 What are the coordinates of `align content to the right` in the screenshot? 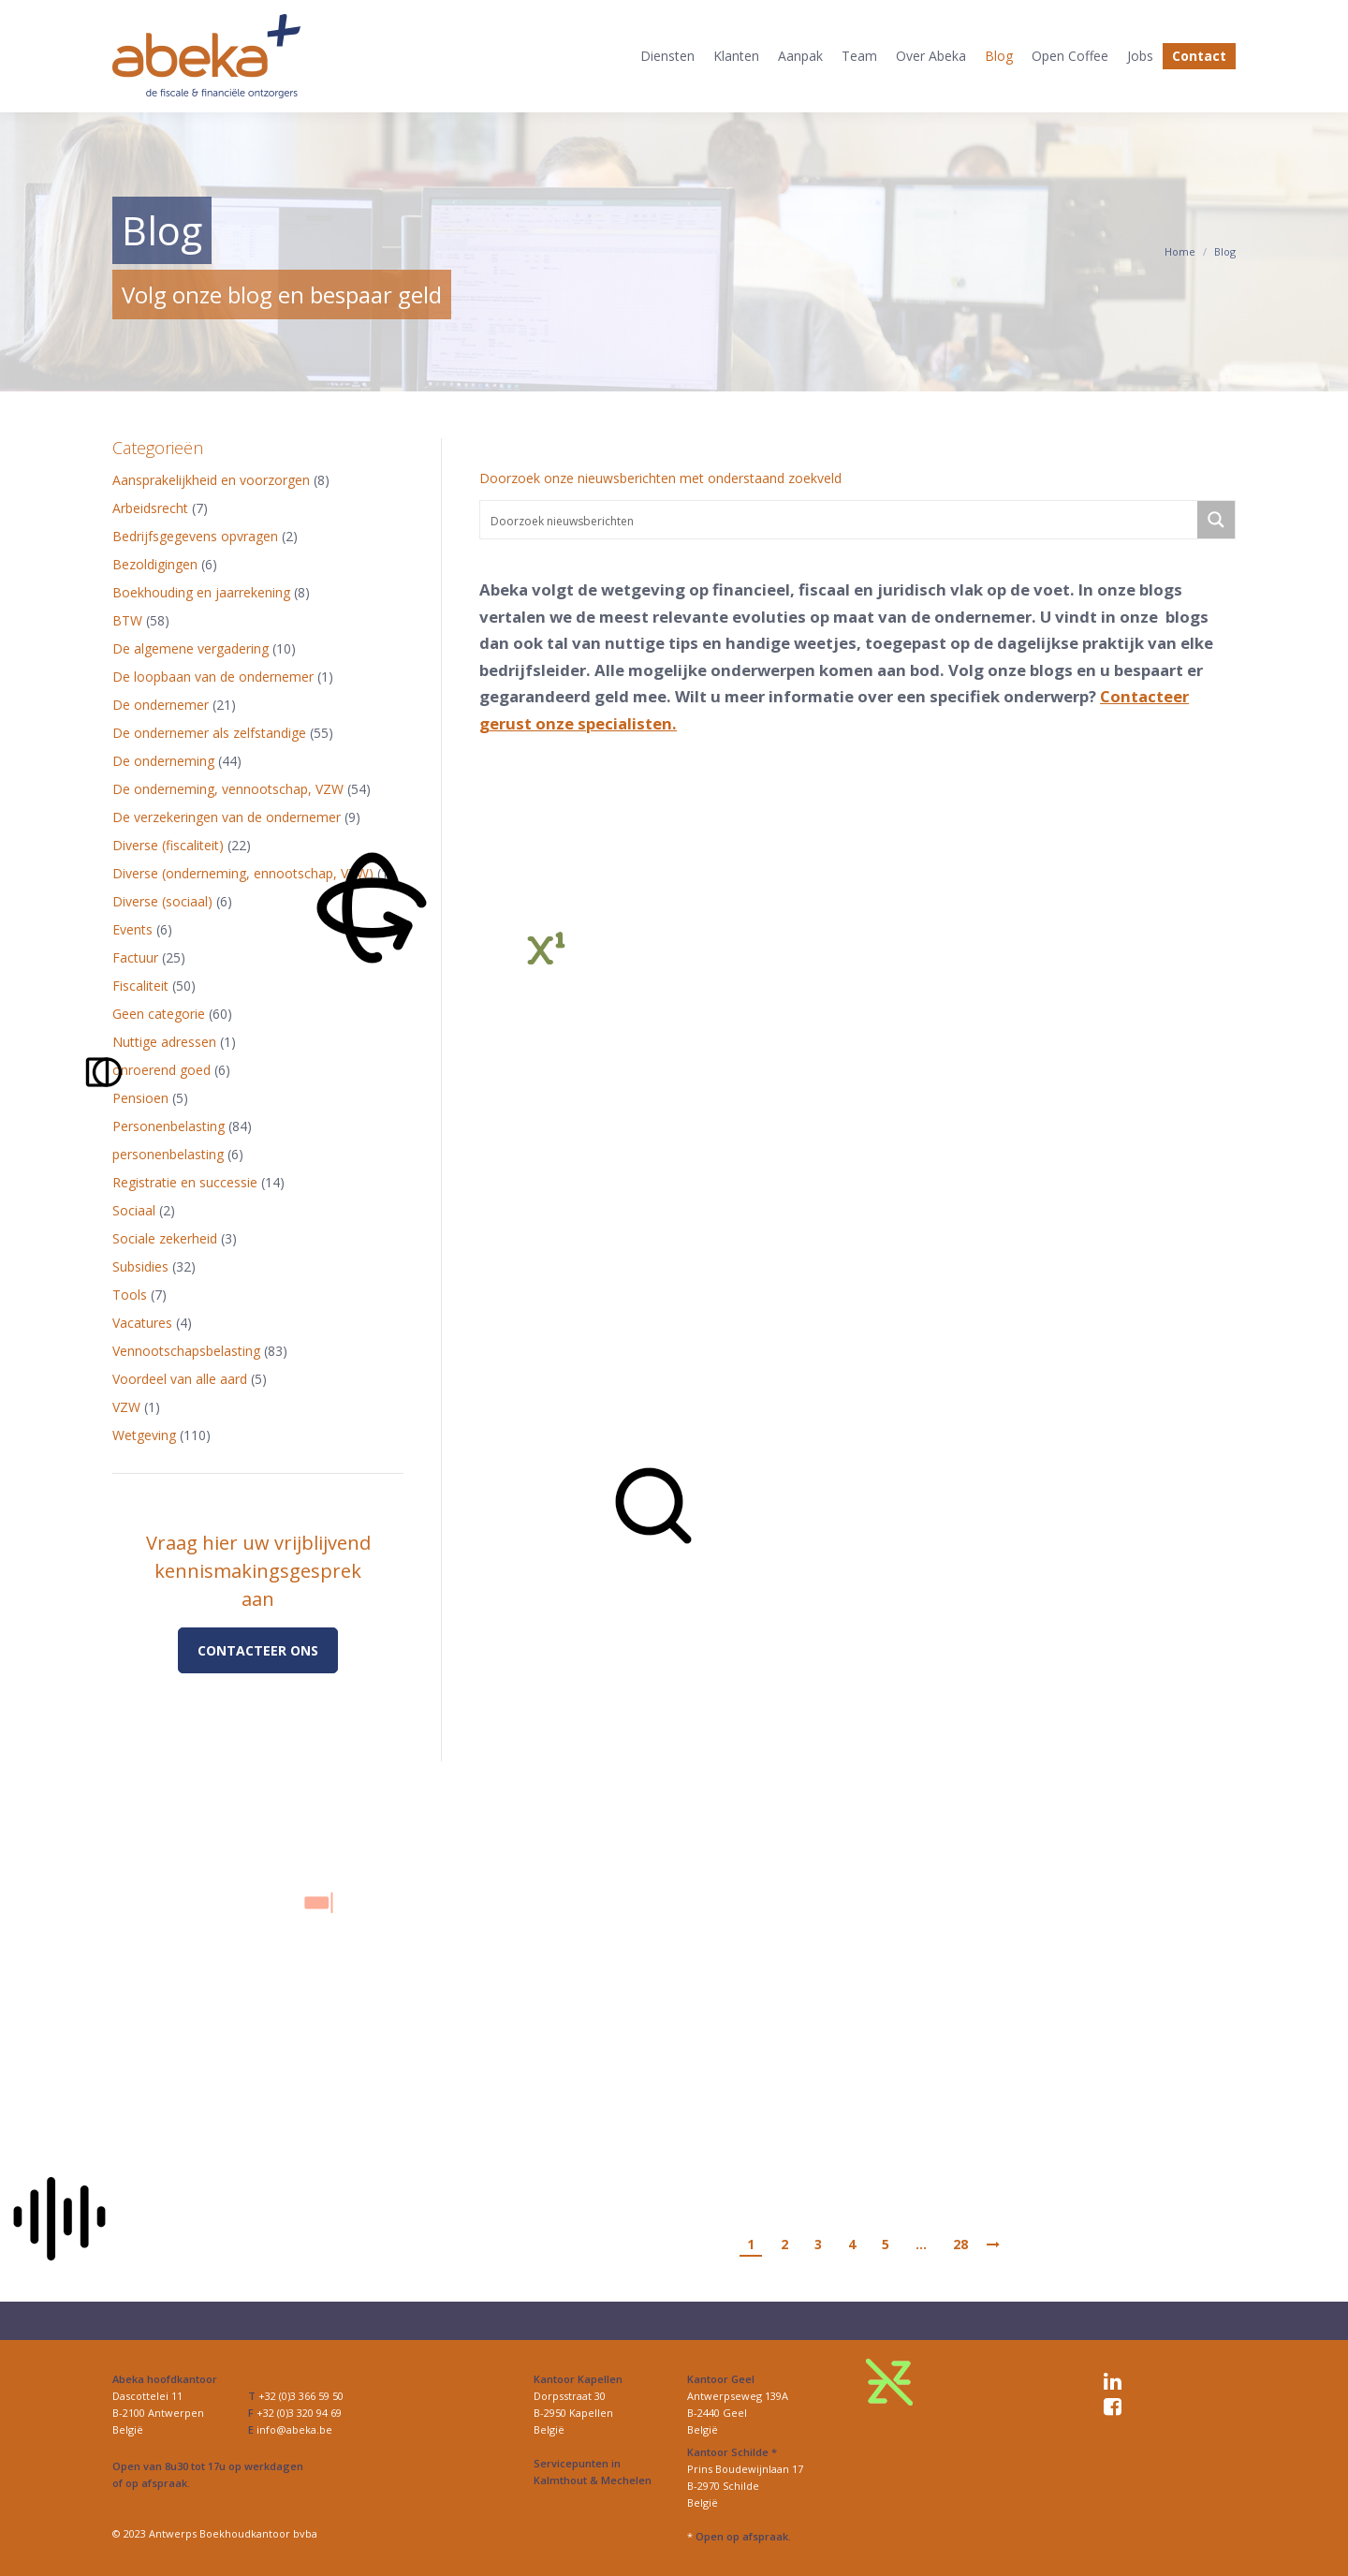 It's located at (319, 1903).